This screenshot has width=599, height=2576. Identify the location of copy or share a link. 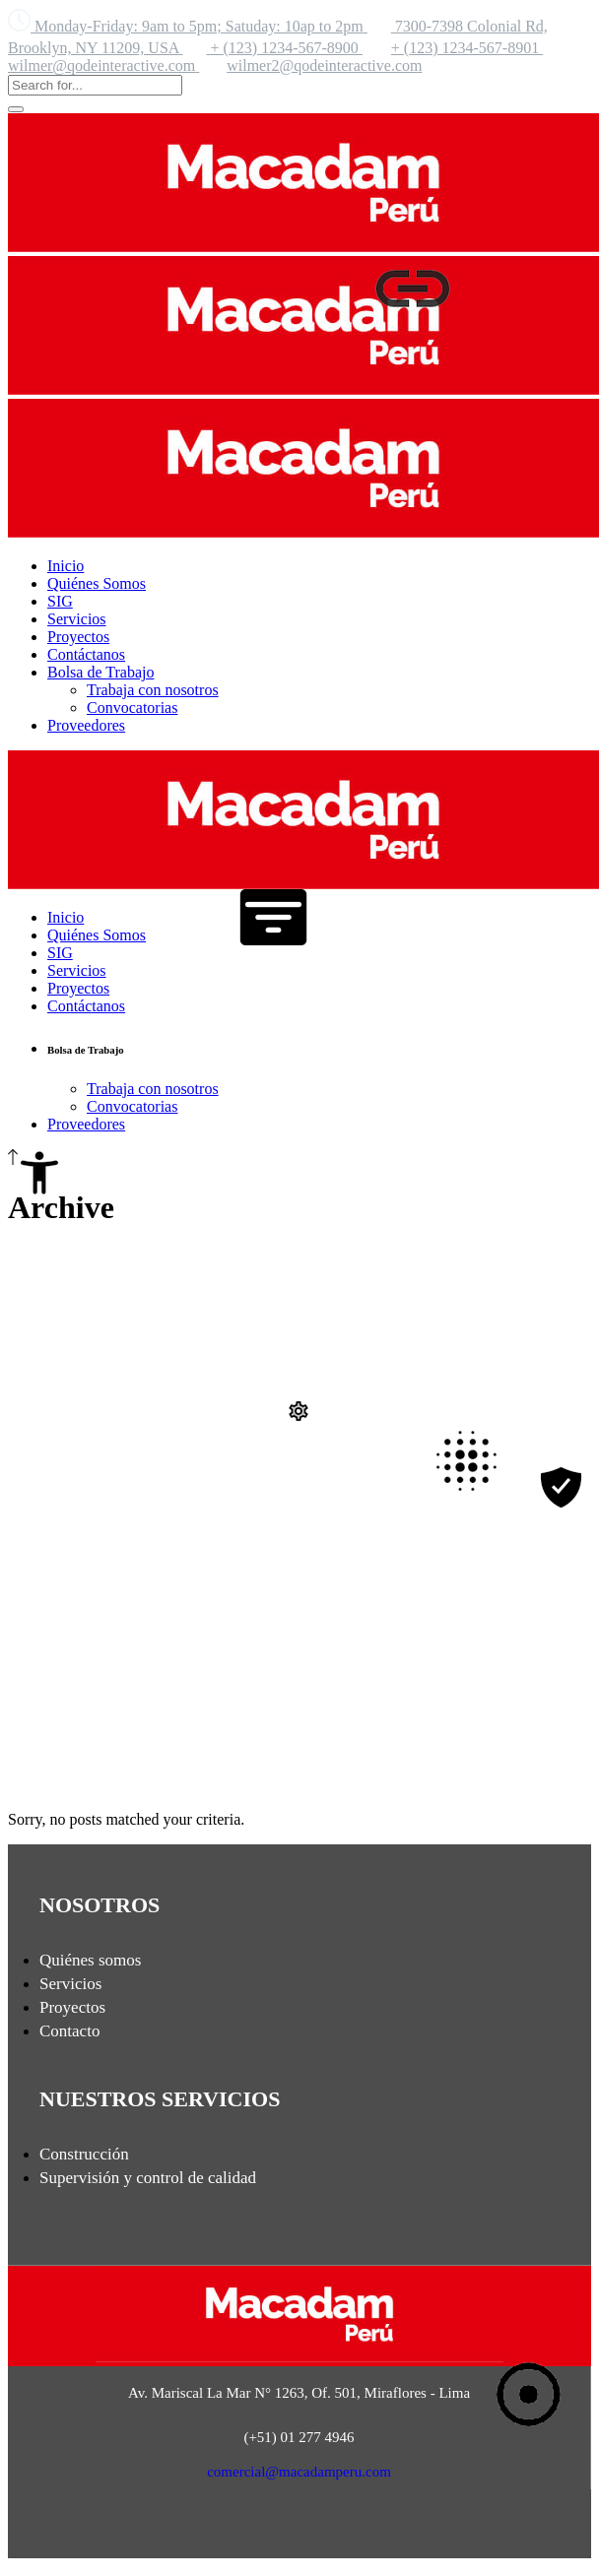
(413, 289).